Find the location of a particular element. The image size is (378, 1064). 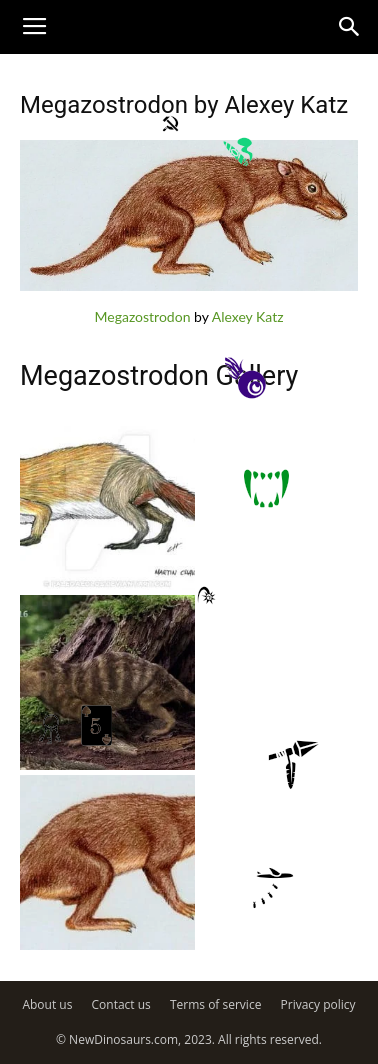

equip a spear weapon in your inventory is located at coordinates (293, 764).